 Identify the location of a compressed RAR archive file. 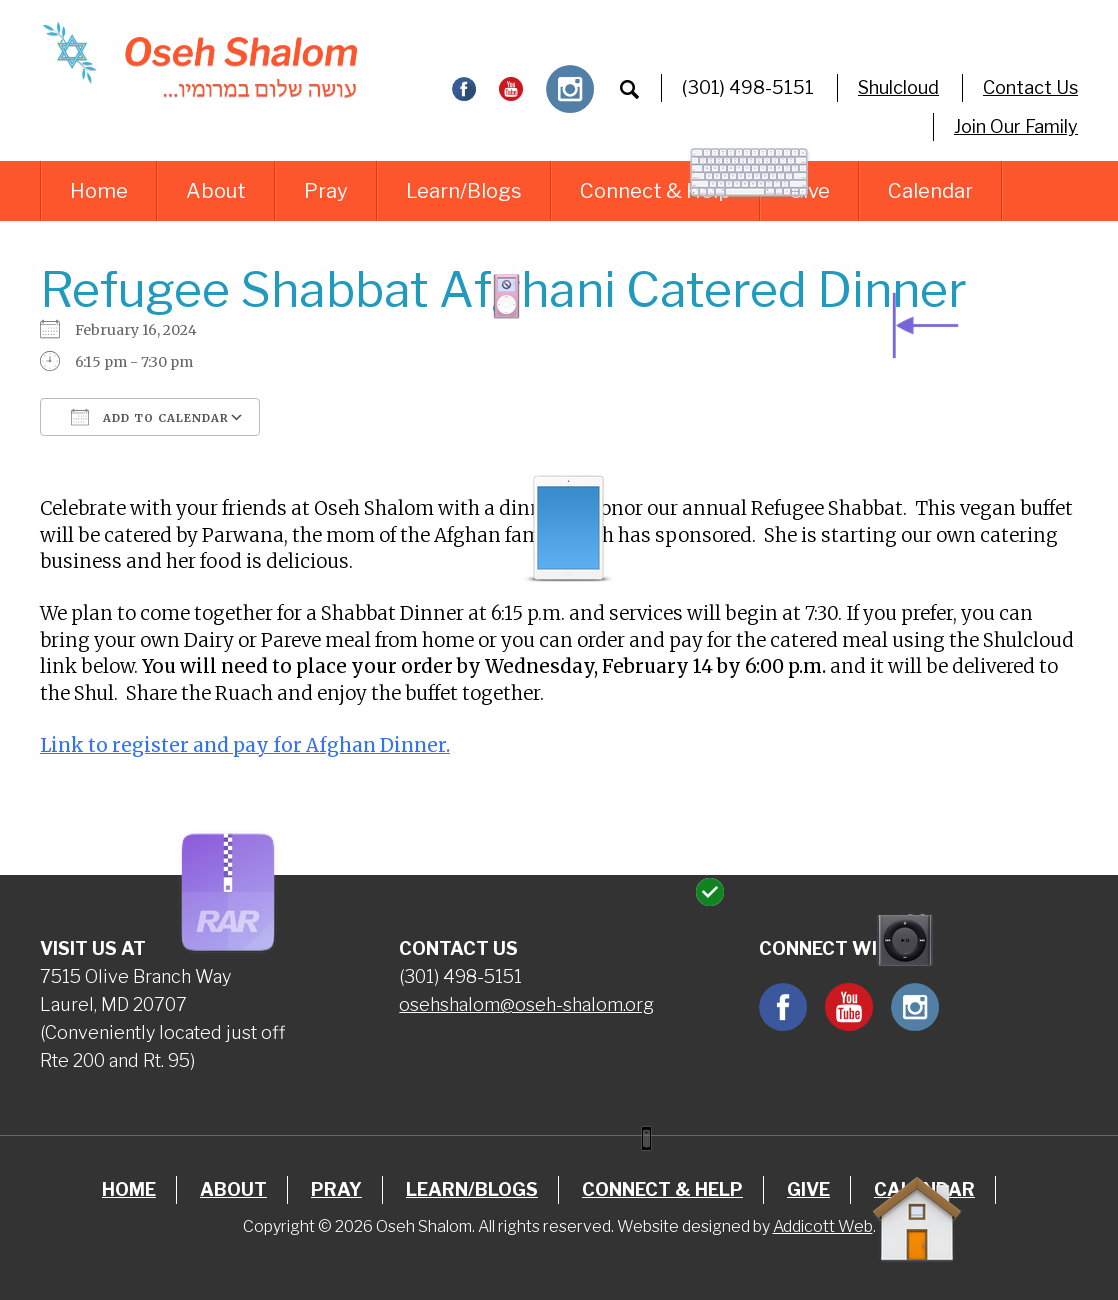
(228, 892).